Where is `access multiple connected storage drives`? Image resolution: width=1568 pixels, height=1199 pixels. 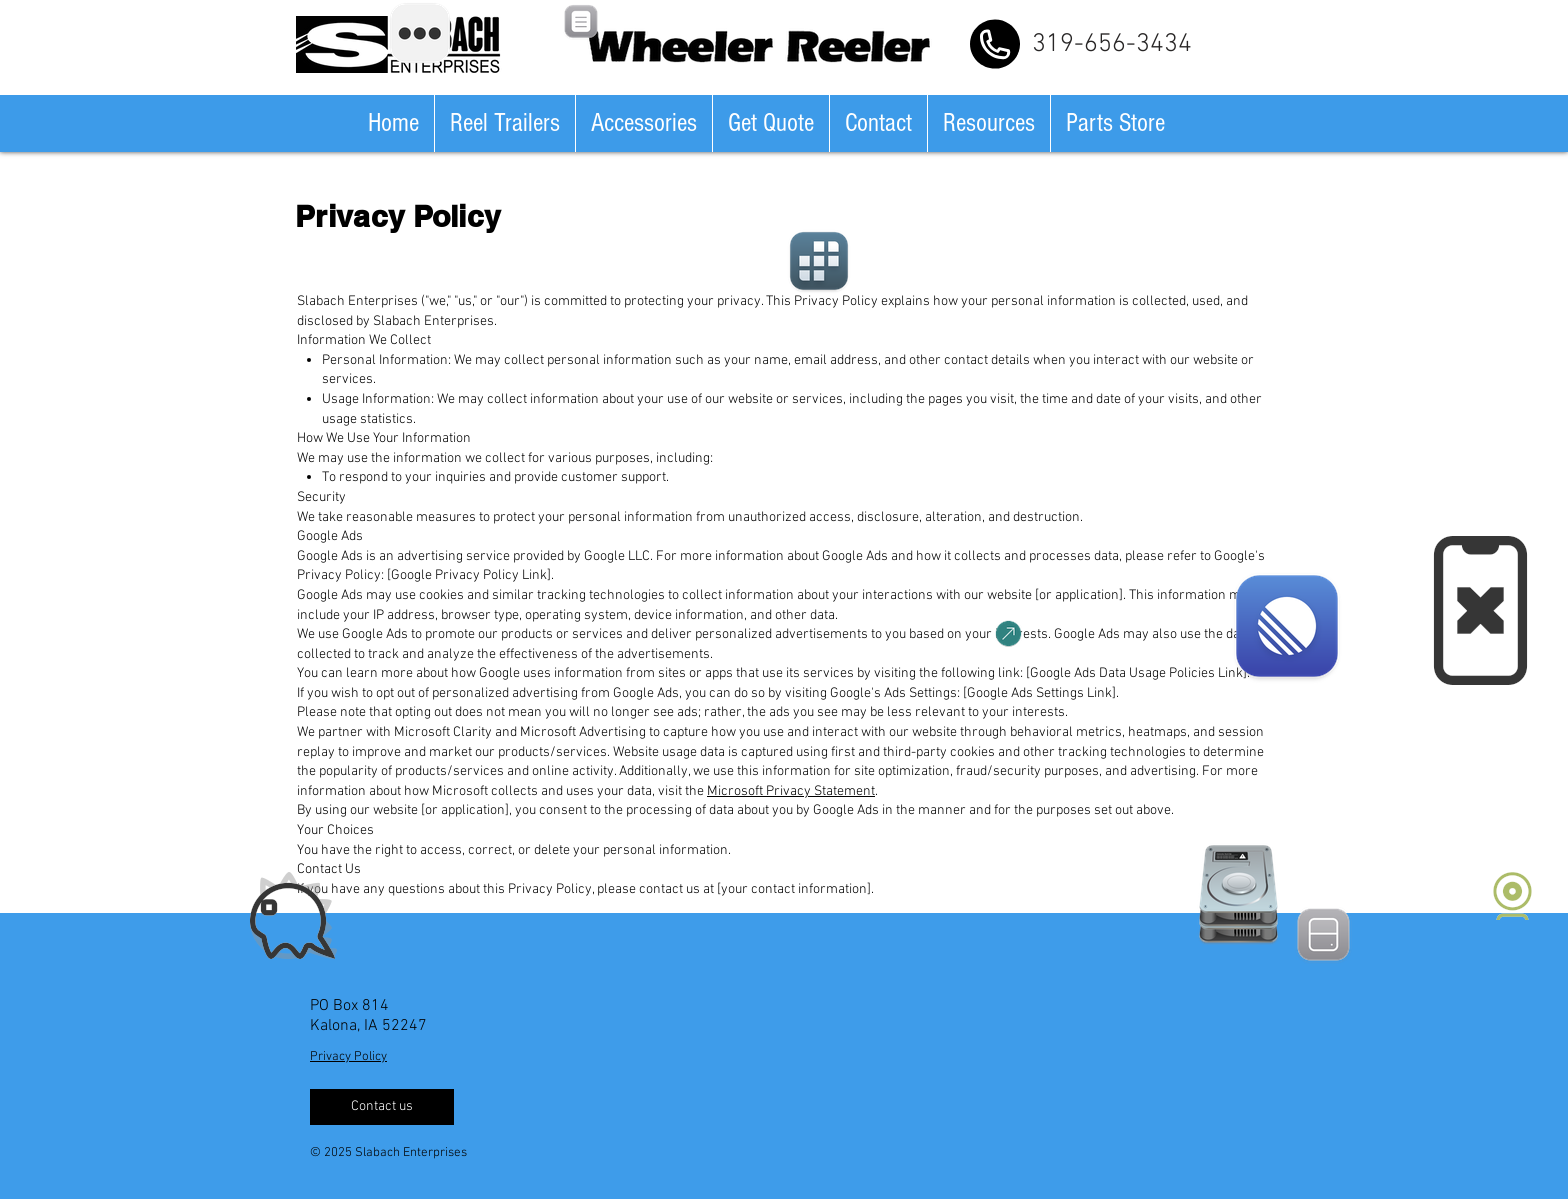 access multiple connected storage drives is located at coordinates (1238, 894).